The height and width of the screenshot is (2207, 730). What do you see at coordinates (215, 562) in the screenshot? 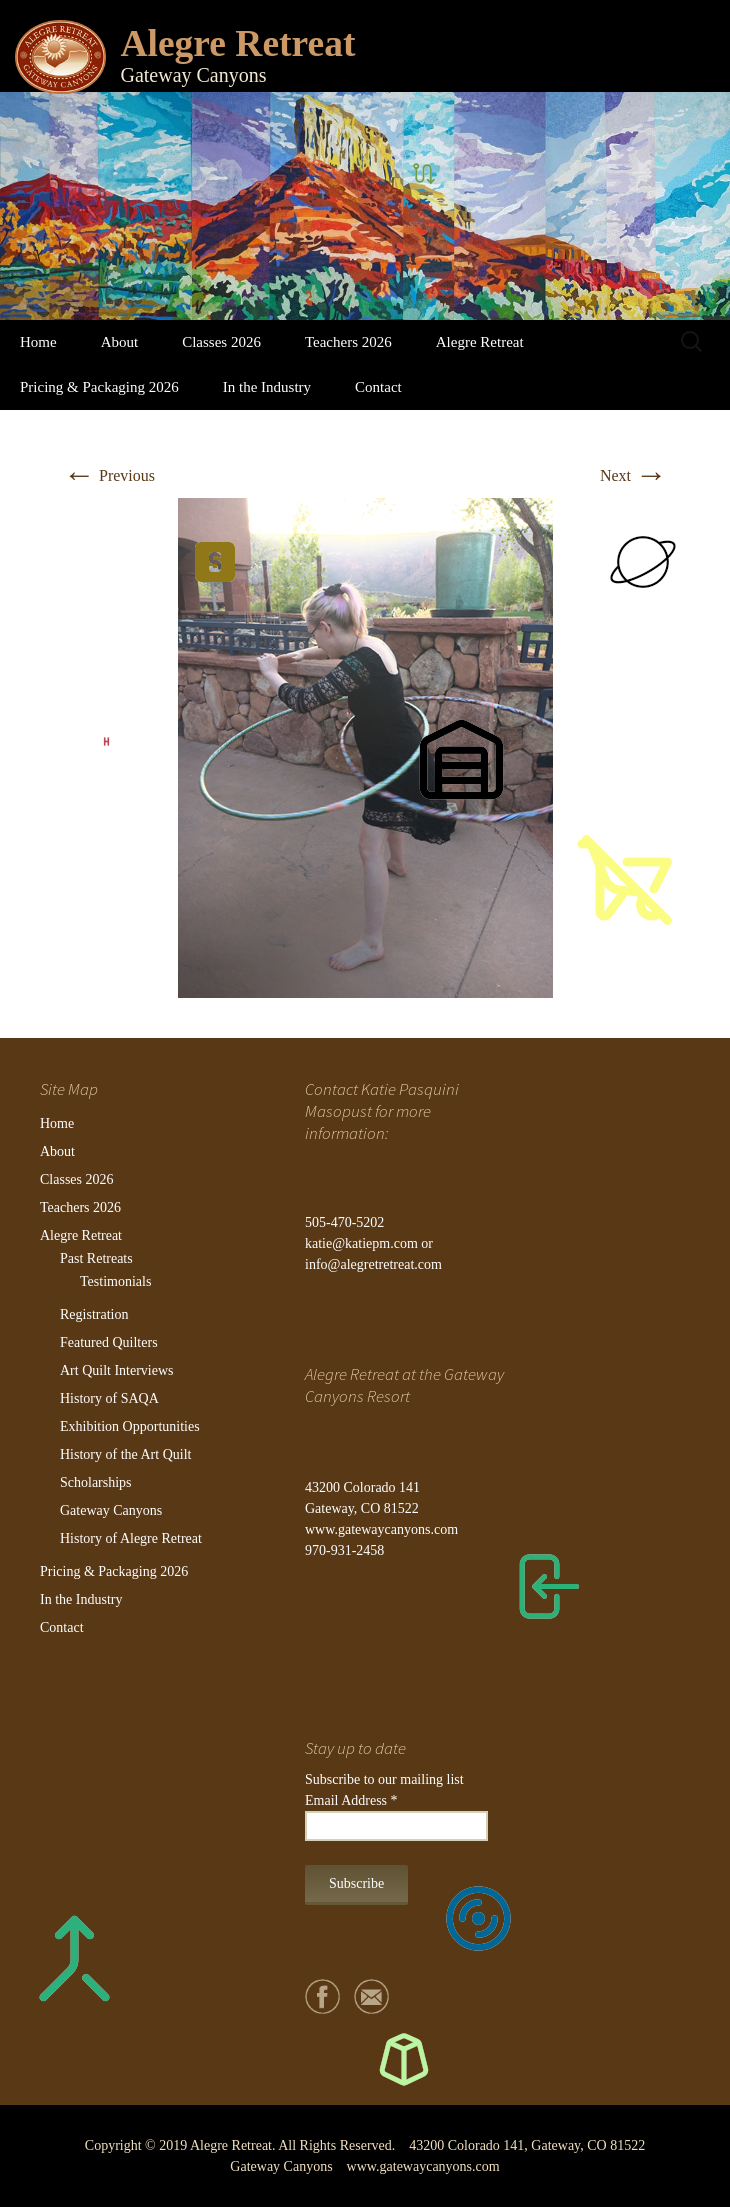
I see `indicates a section or item labeled "S"` at bounding box center [215, 562].